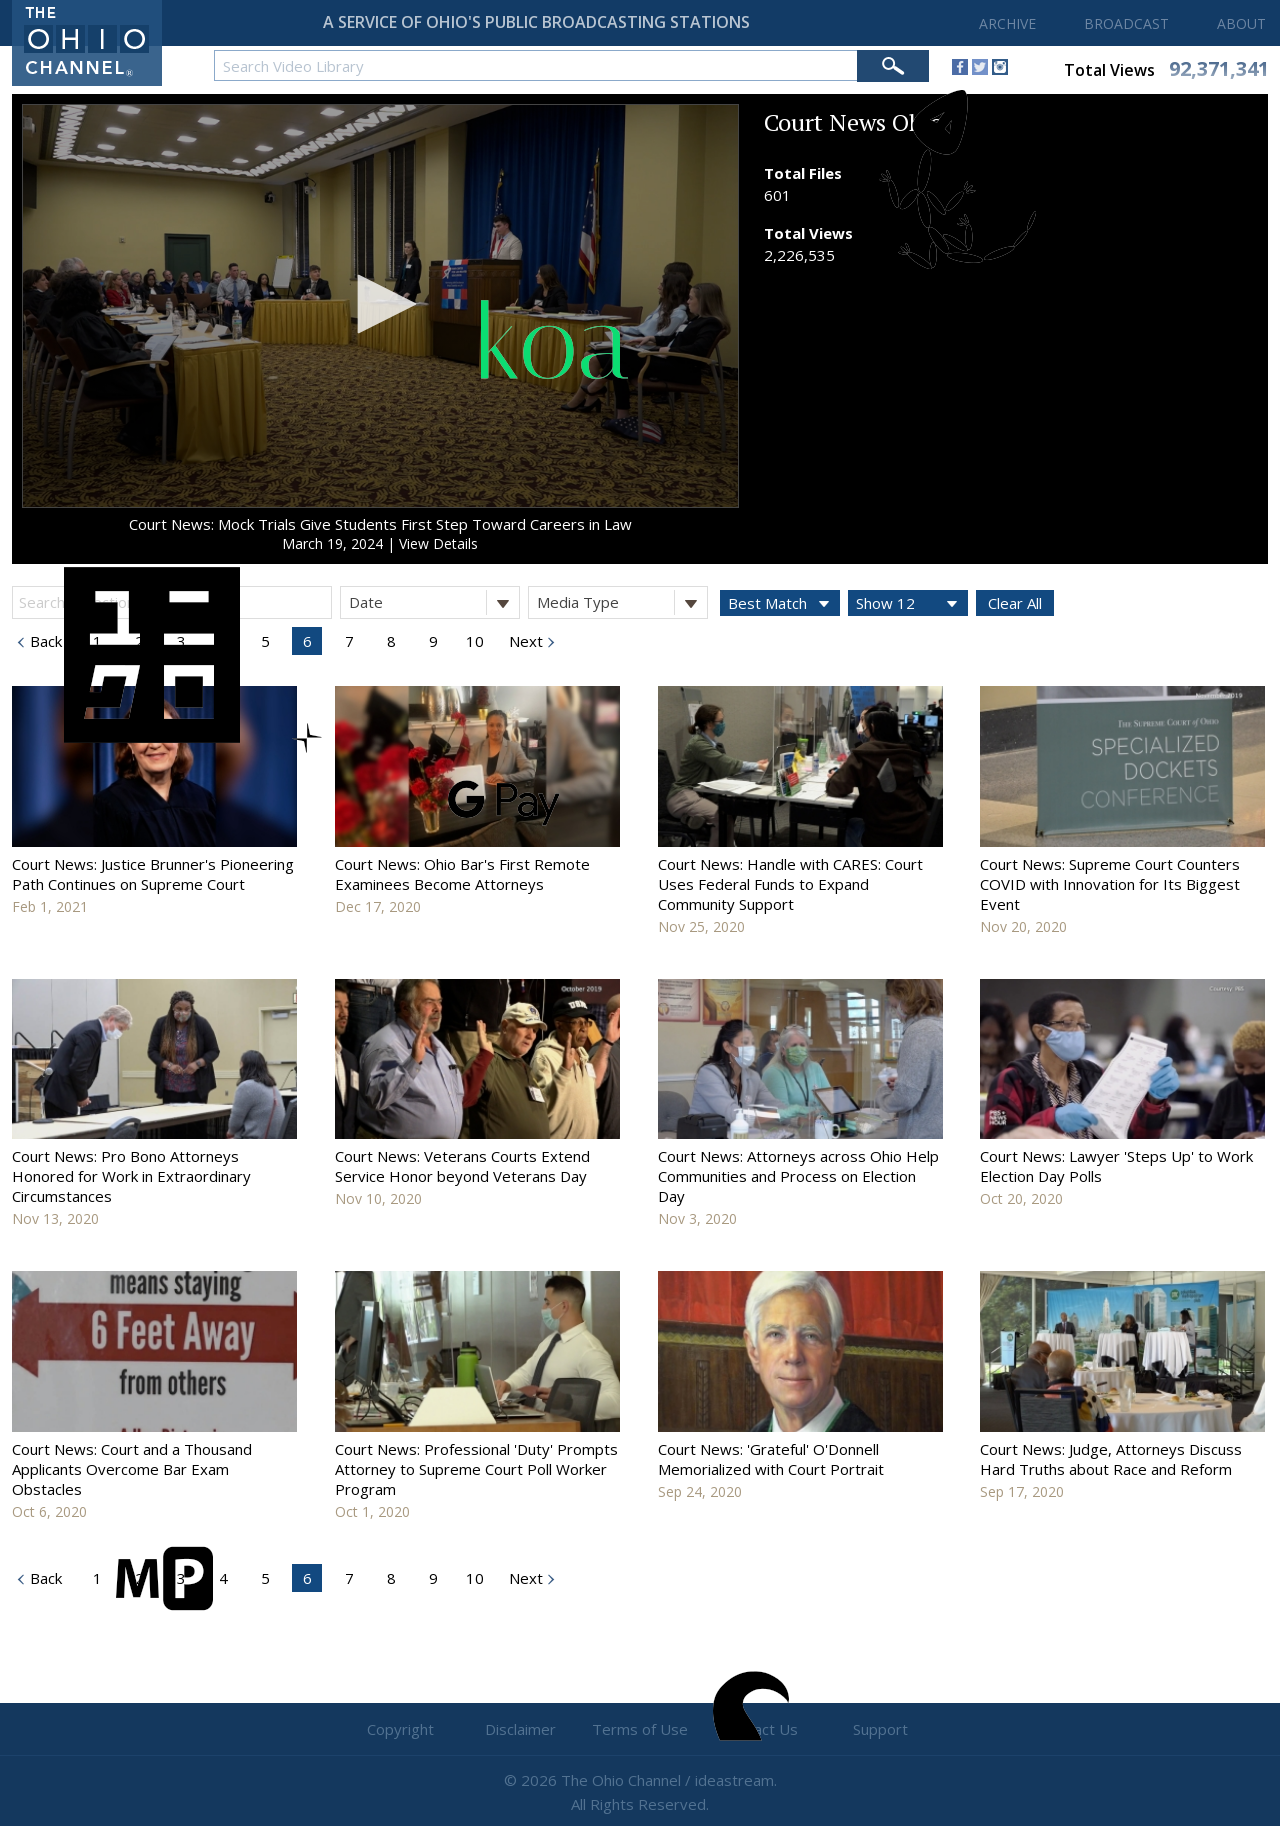 Image resolution: width=1280 pixels, height=1826 pixels. I want to click on open OctoPrint 3D printer management interface, so click(751, 1706).